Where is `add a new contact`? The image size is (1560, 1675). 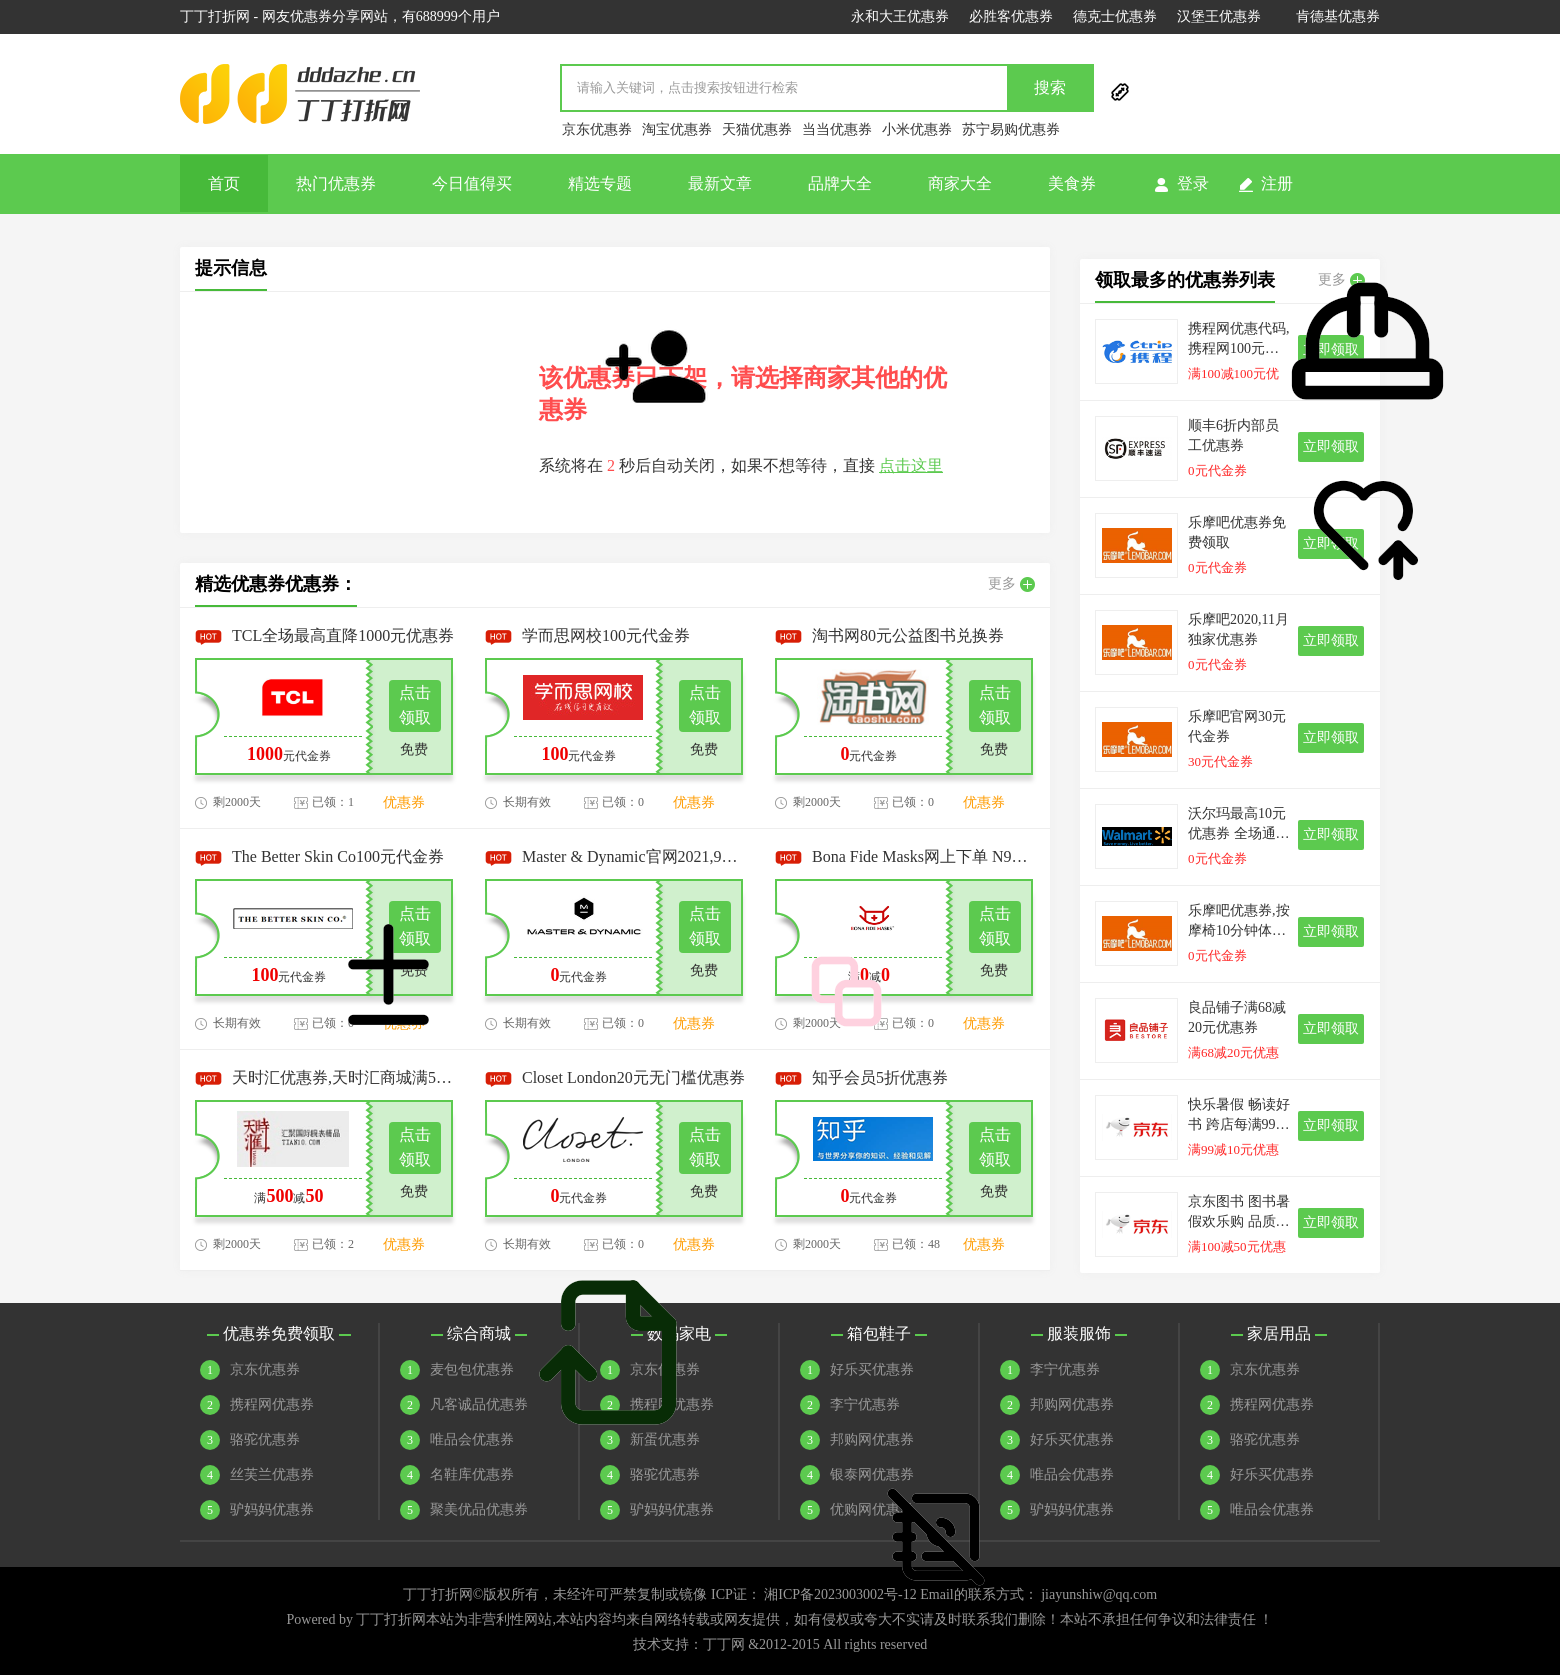
add a new contact is located at coordinates (655, 366).